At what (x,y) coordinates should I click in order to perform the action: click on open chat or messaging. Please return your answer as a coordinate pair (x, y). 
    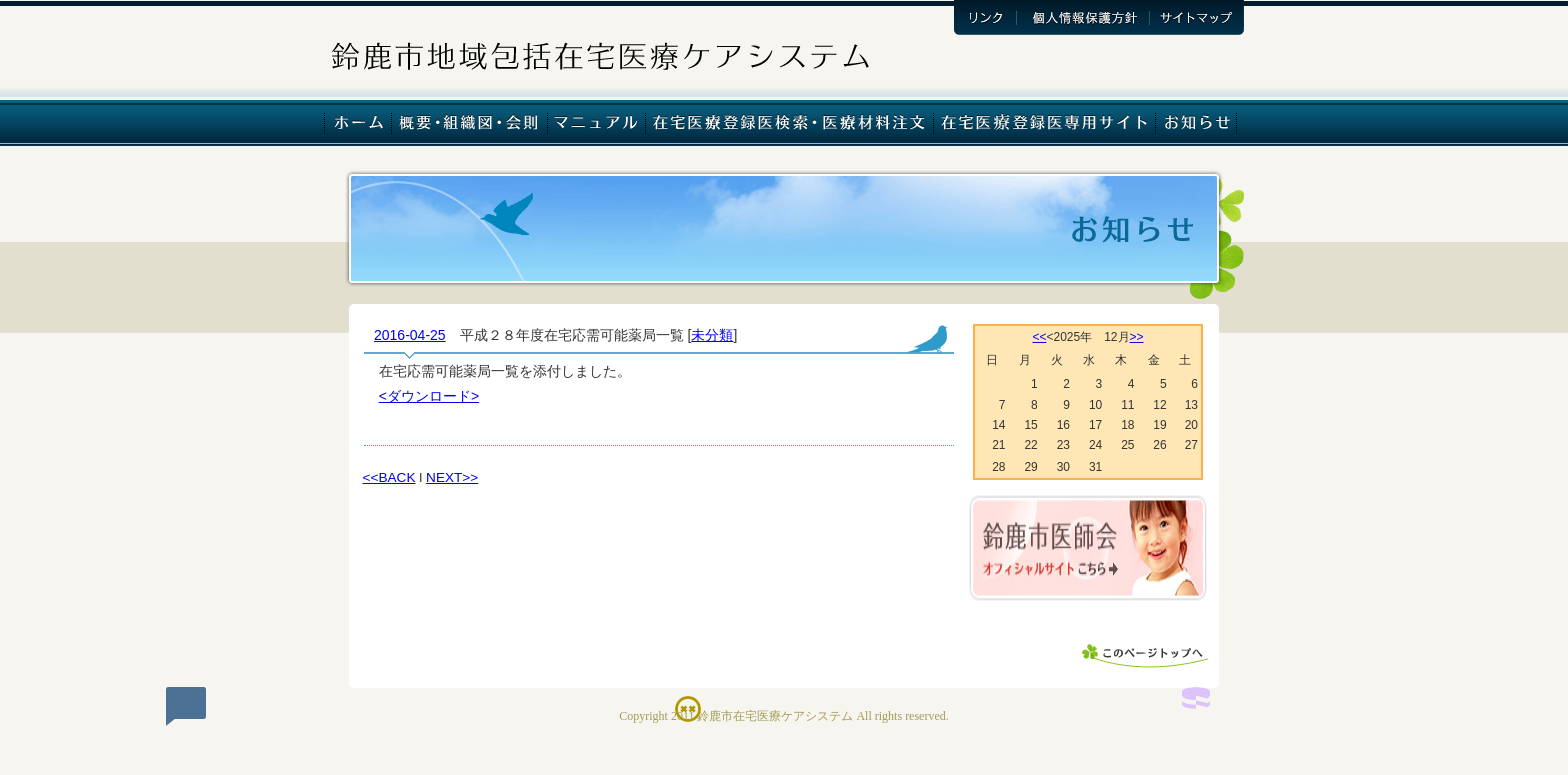
    Looking at the image, I should click on (186, 705).